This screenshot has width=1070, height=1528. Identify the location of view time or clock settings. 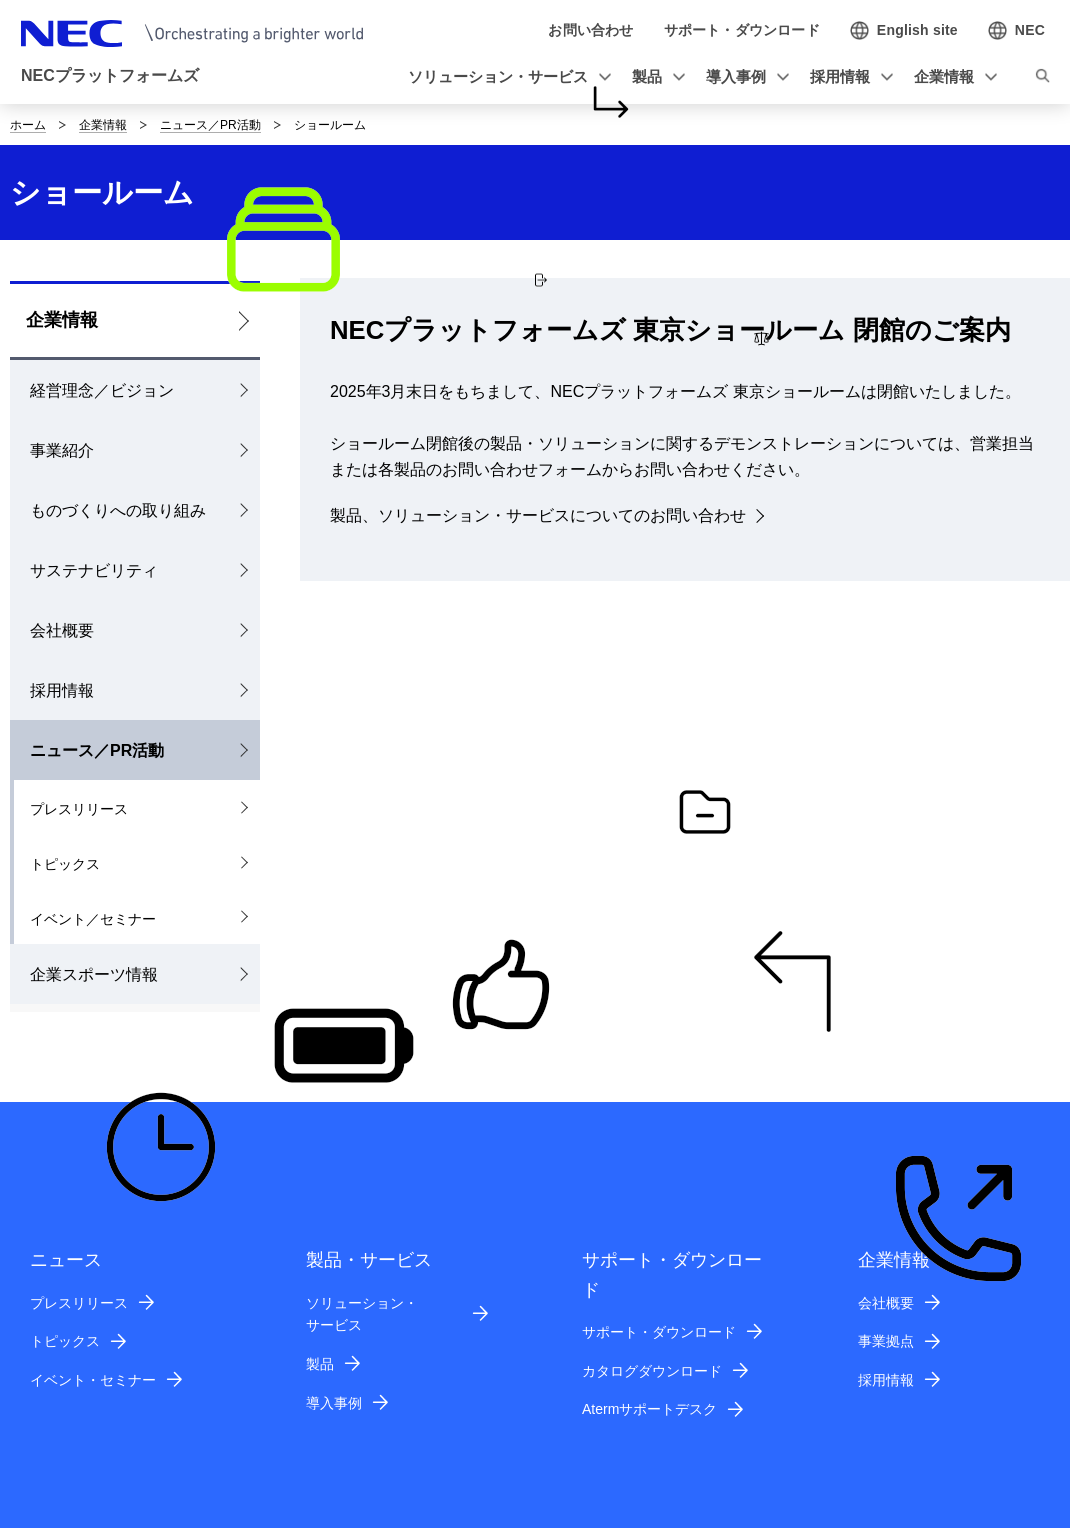
(161, 1147).